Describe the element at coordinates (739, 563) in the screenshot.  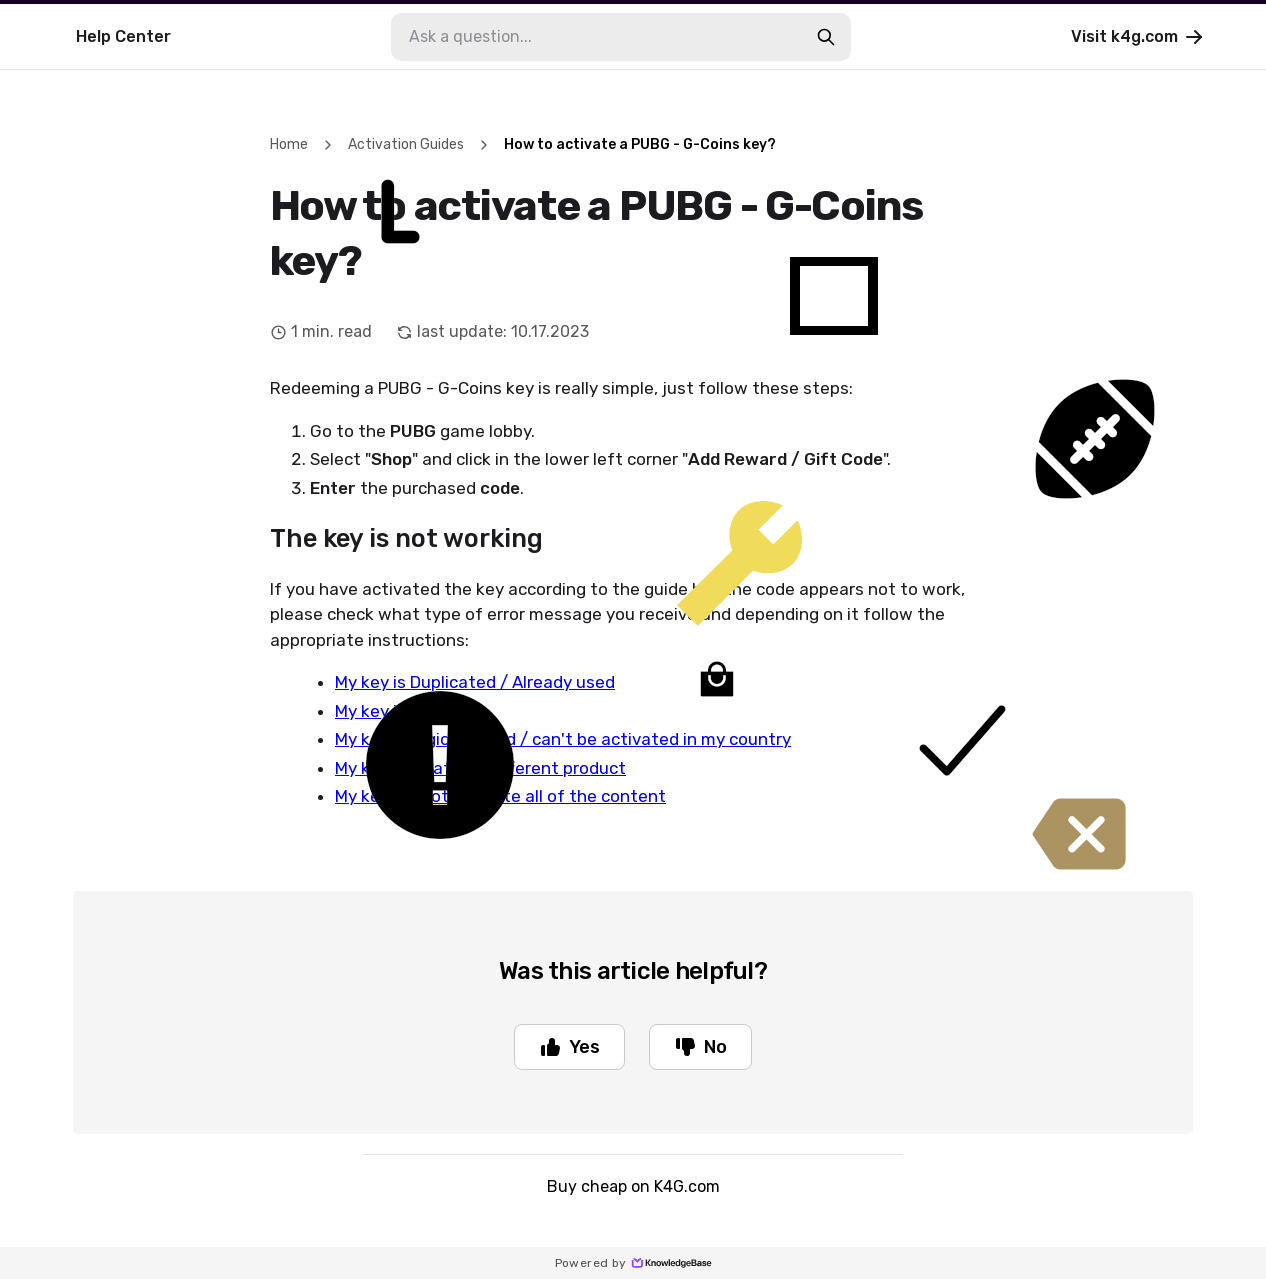
I see `access build or configuration settings` at that location.